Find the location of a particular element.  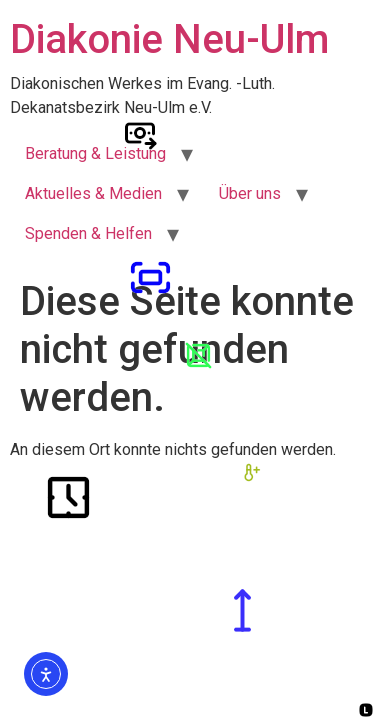

view current time is located at coordinates (68, 497).